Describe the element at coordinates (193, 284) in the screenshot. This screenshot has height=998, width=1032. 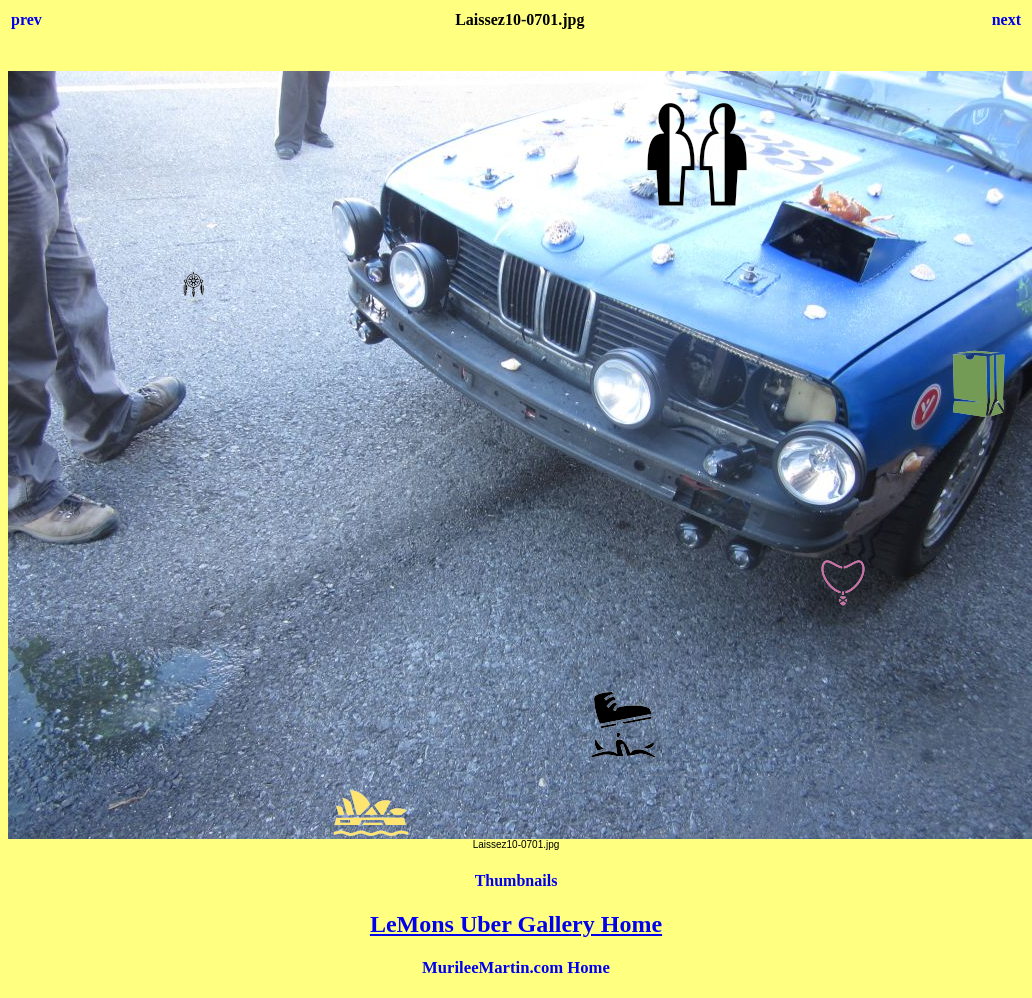
I see `access dream journal or sleep tracking features` at that location.